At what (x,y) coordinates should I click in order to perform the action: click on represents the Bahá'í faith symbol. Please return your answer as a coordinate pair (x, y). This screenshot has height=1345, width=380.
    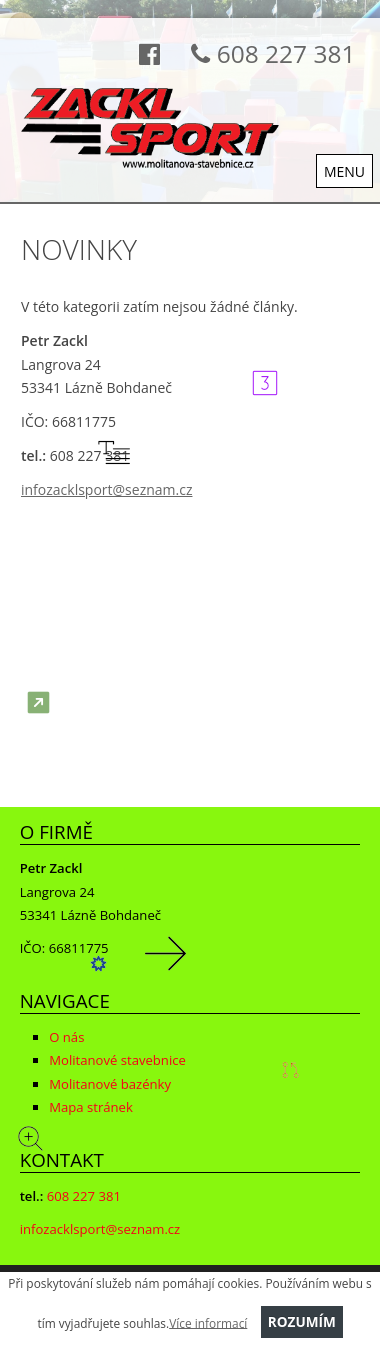
    Looking at the image, I should click on (98, 963).